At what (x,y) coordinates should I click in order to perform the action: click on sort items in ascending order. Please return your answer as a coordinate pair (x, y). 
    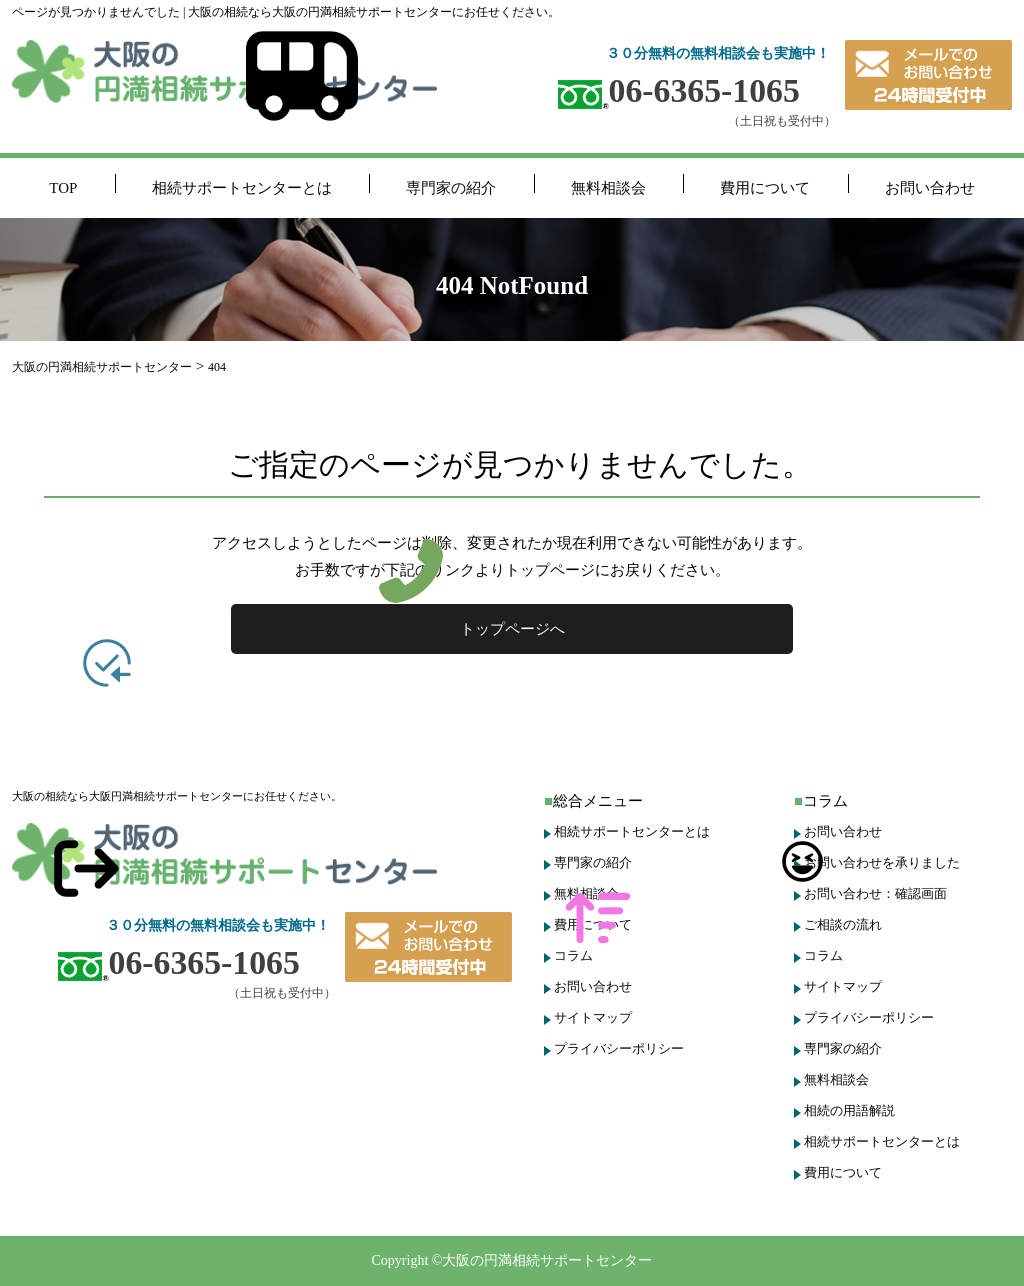
    Looking at the image, I should click on (598, 918).